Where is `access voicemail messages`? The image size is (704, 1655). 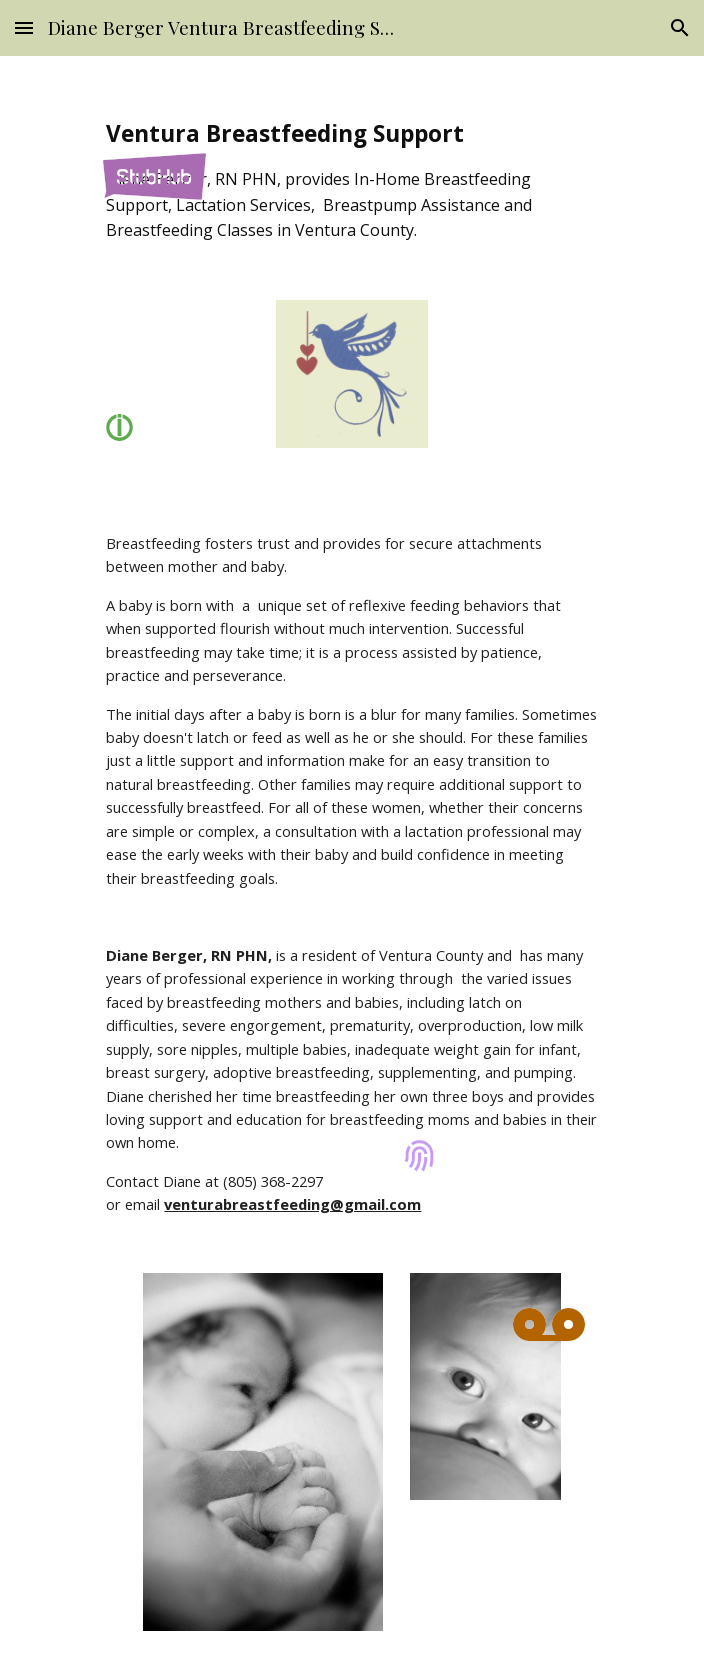 access voicemail messages is located at coordinates (549, 1326).